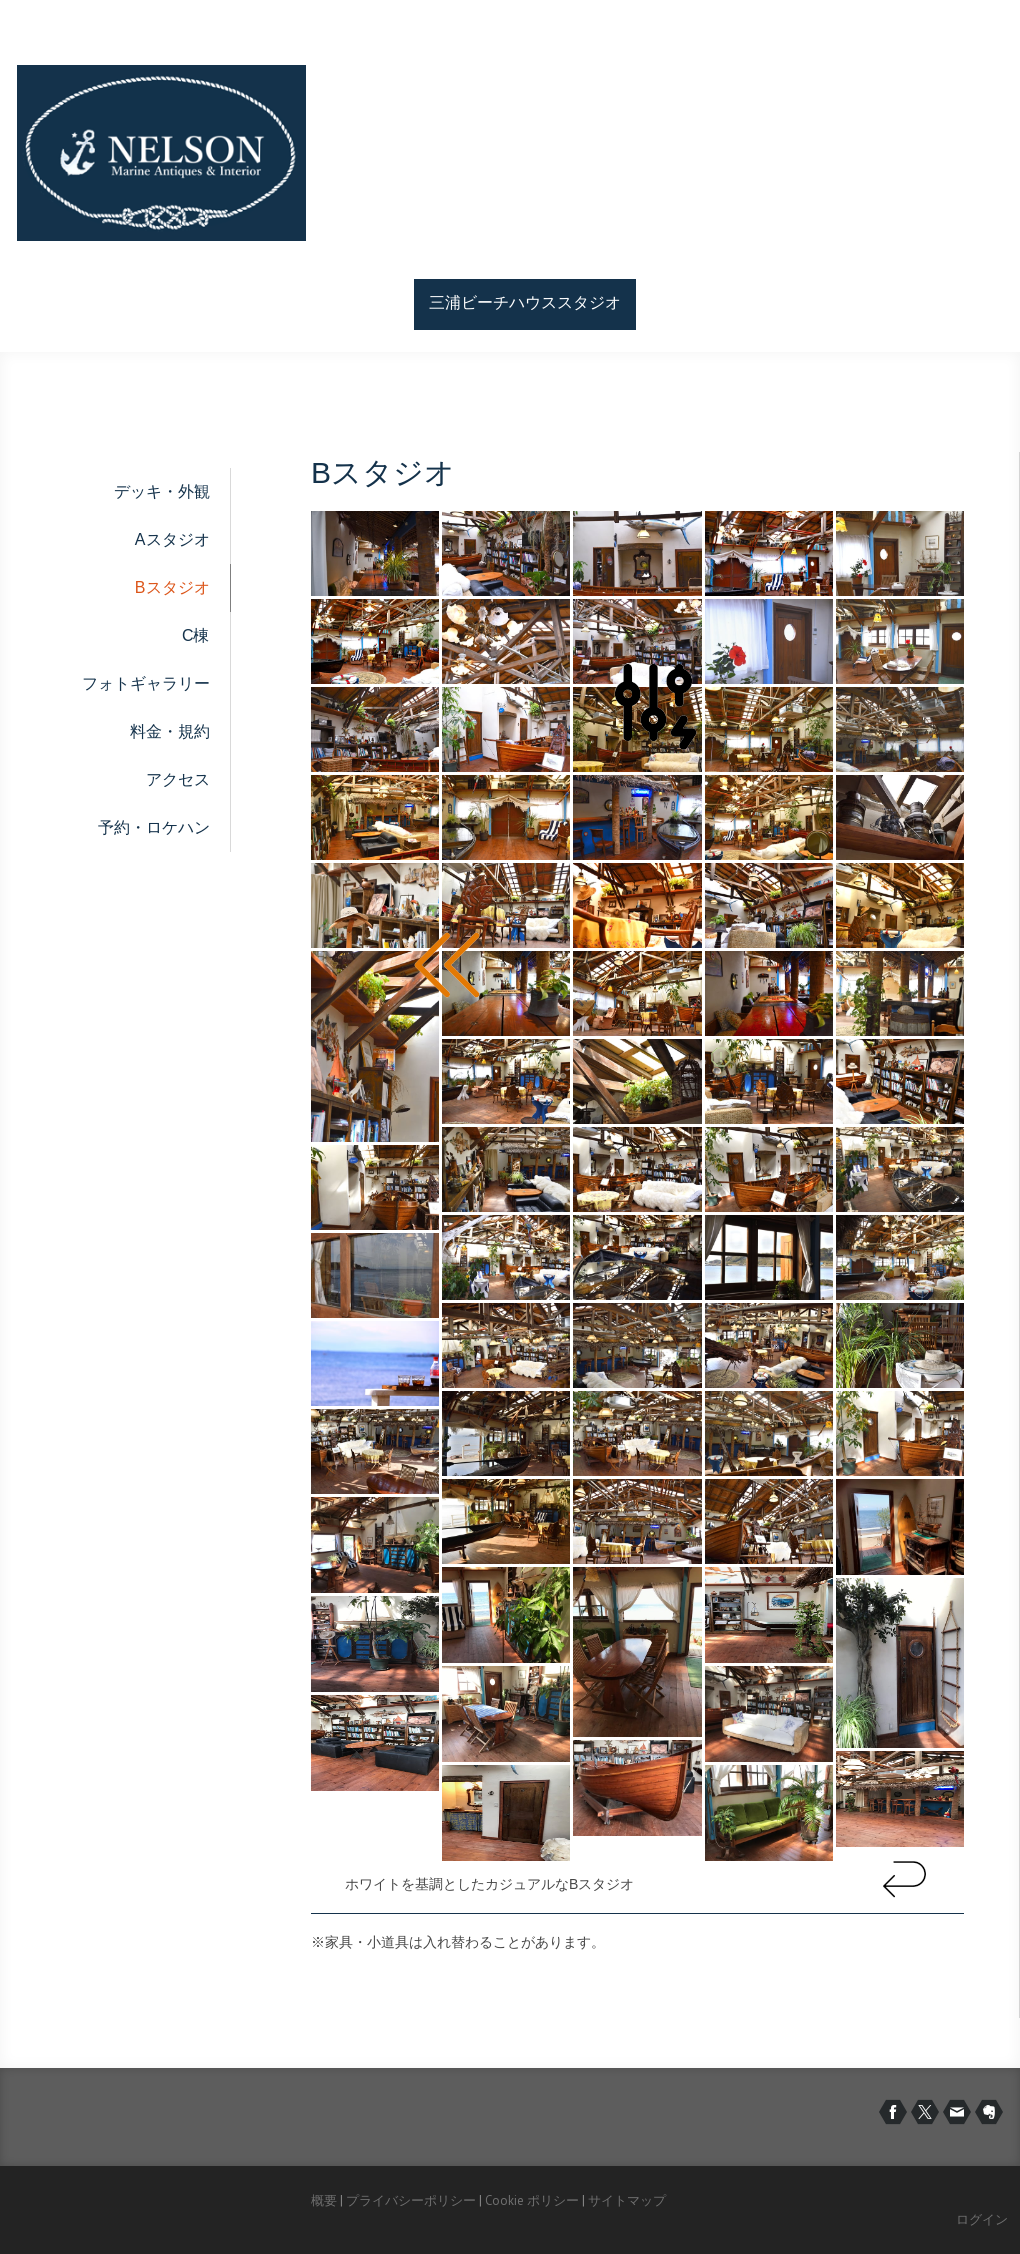  Describe the element at coordinates (904, 1877) in the screenshot. I see `undo or revert to previous action` at that location.